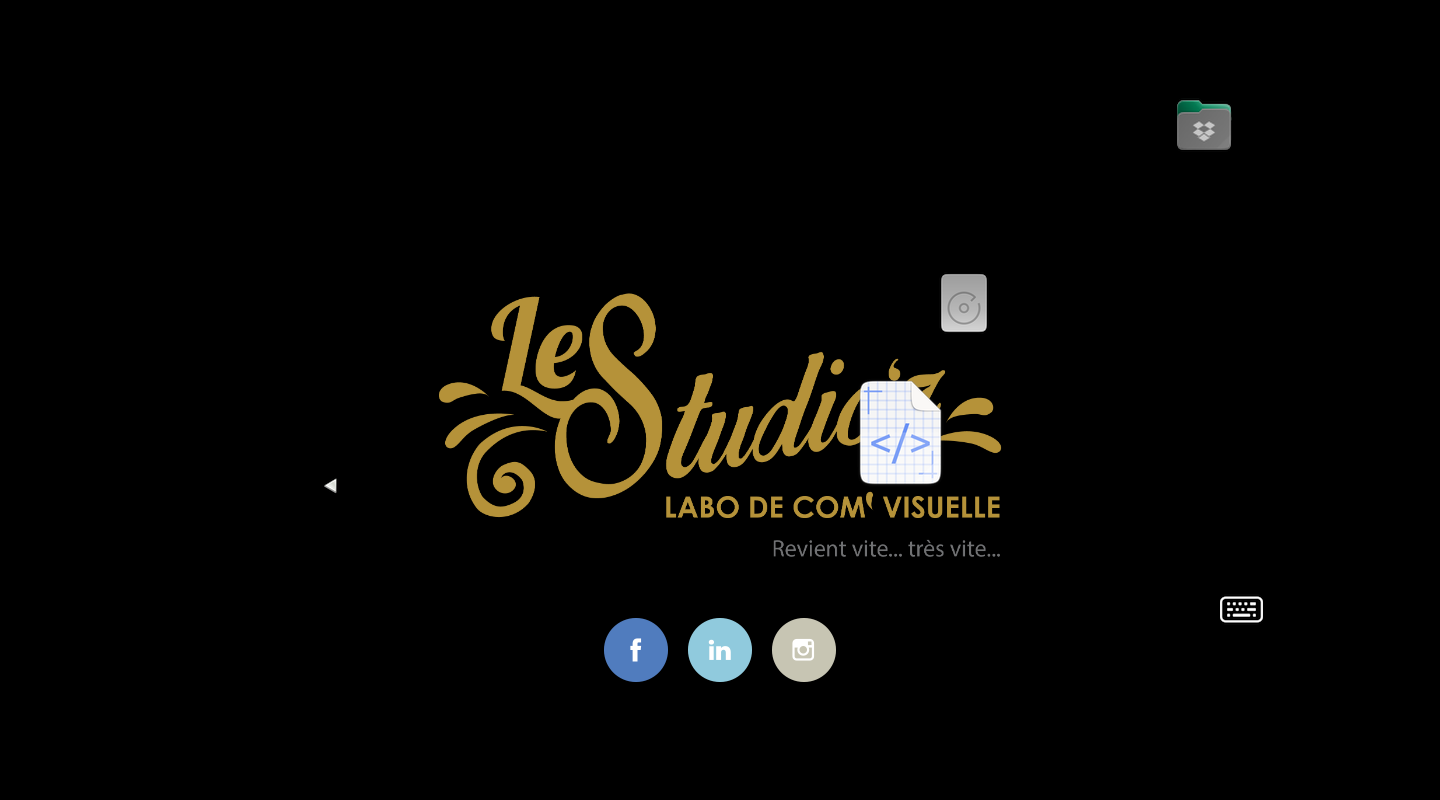 The height and width of the screenshot is (800, 1440). What do you see at coordinates (900, 432) in the screenshot?
I see `an html template file` at bounding box center [900, 432].